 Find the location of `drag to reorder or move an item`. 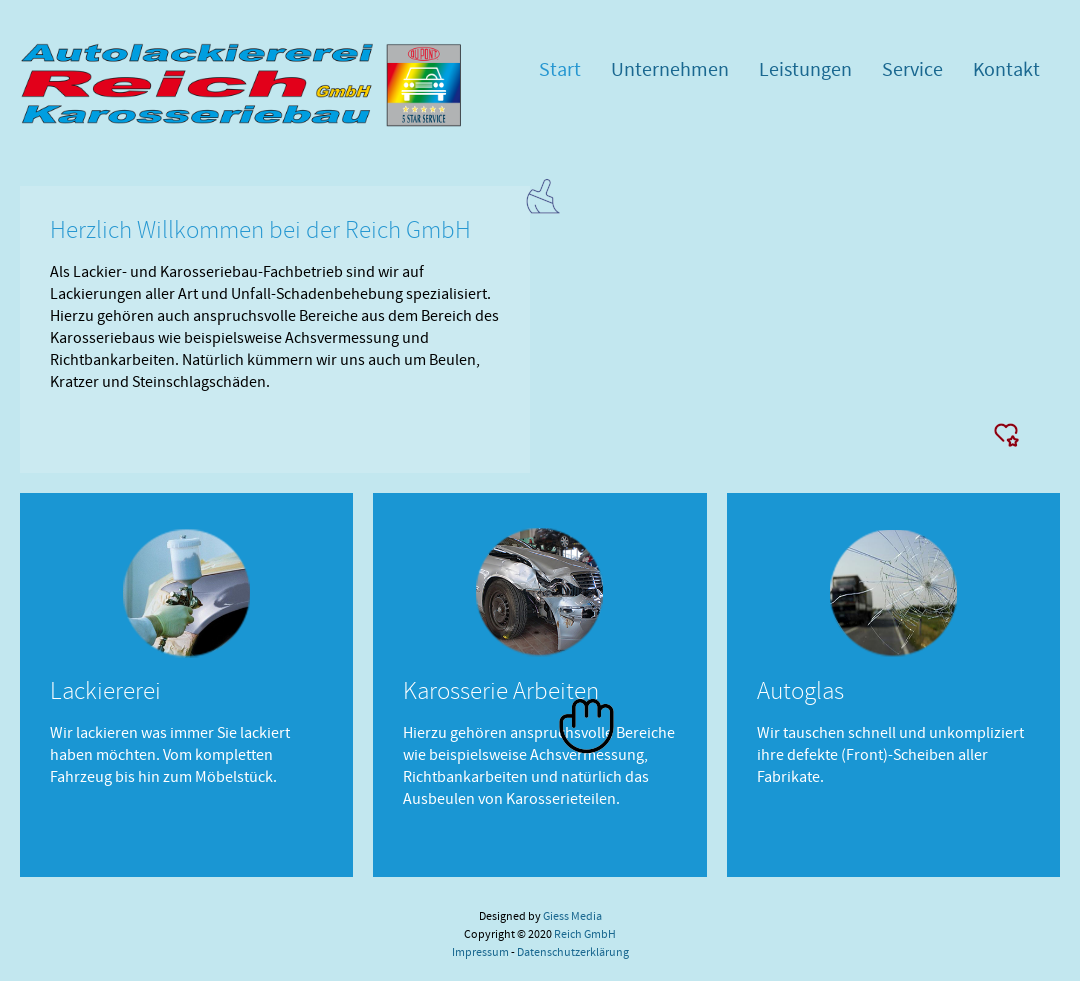

drag to reorder or move an item is located at coordinates (586, 718).